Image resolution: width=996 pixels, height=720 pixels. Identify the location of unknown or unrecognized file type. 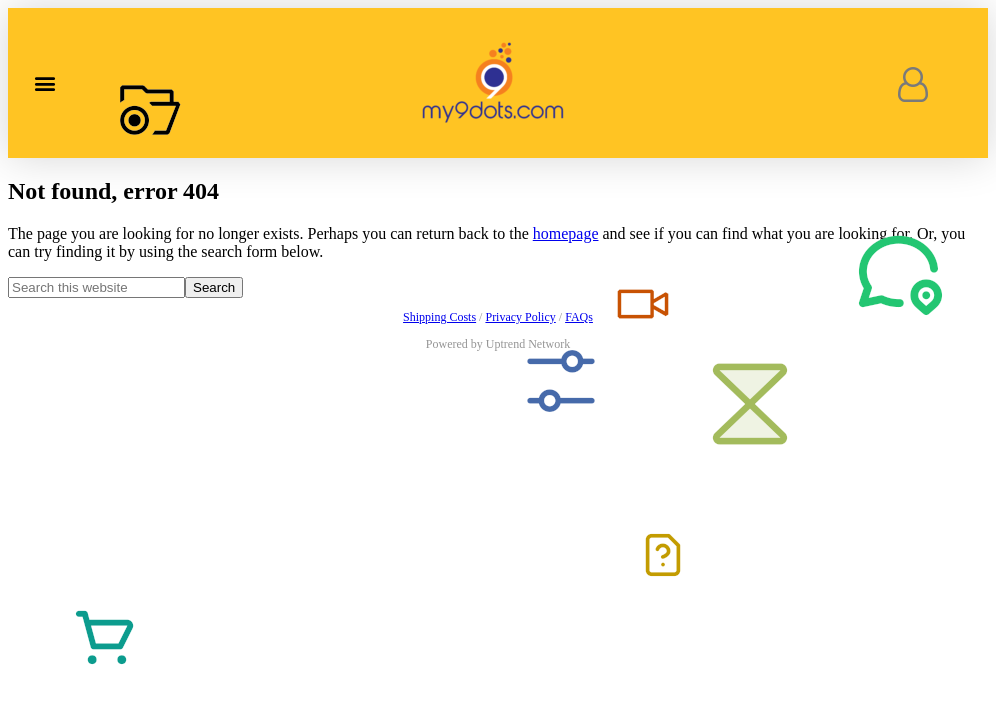
(663, 555).